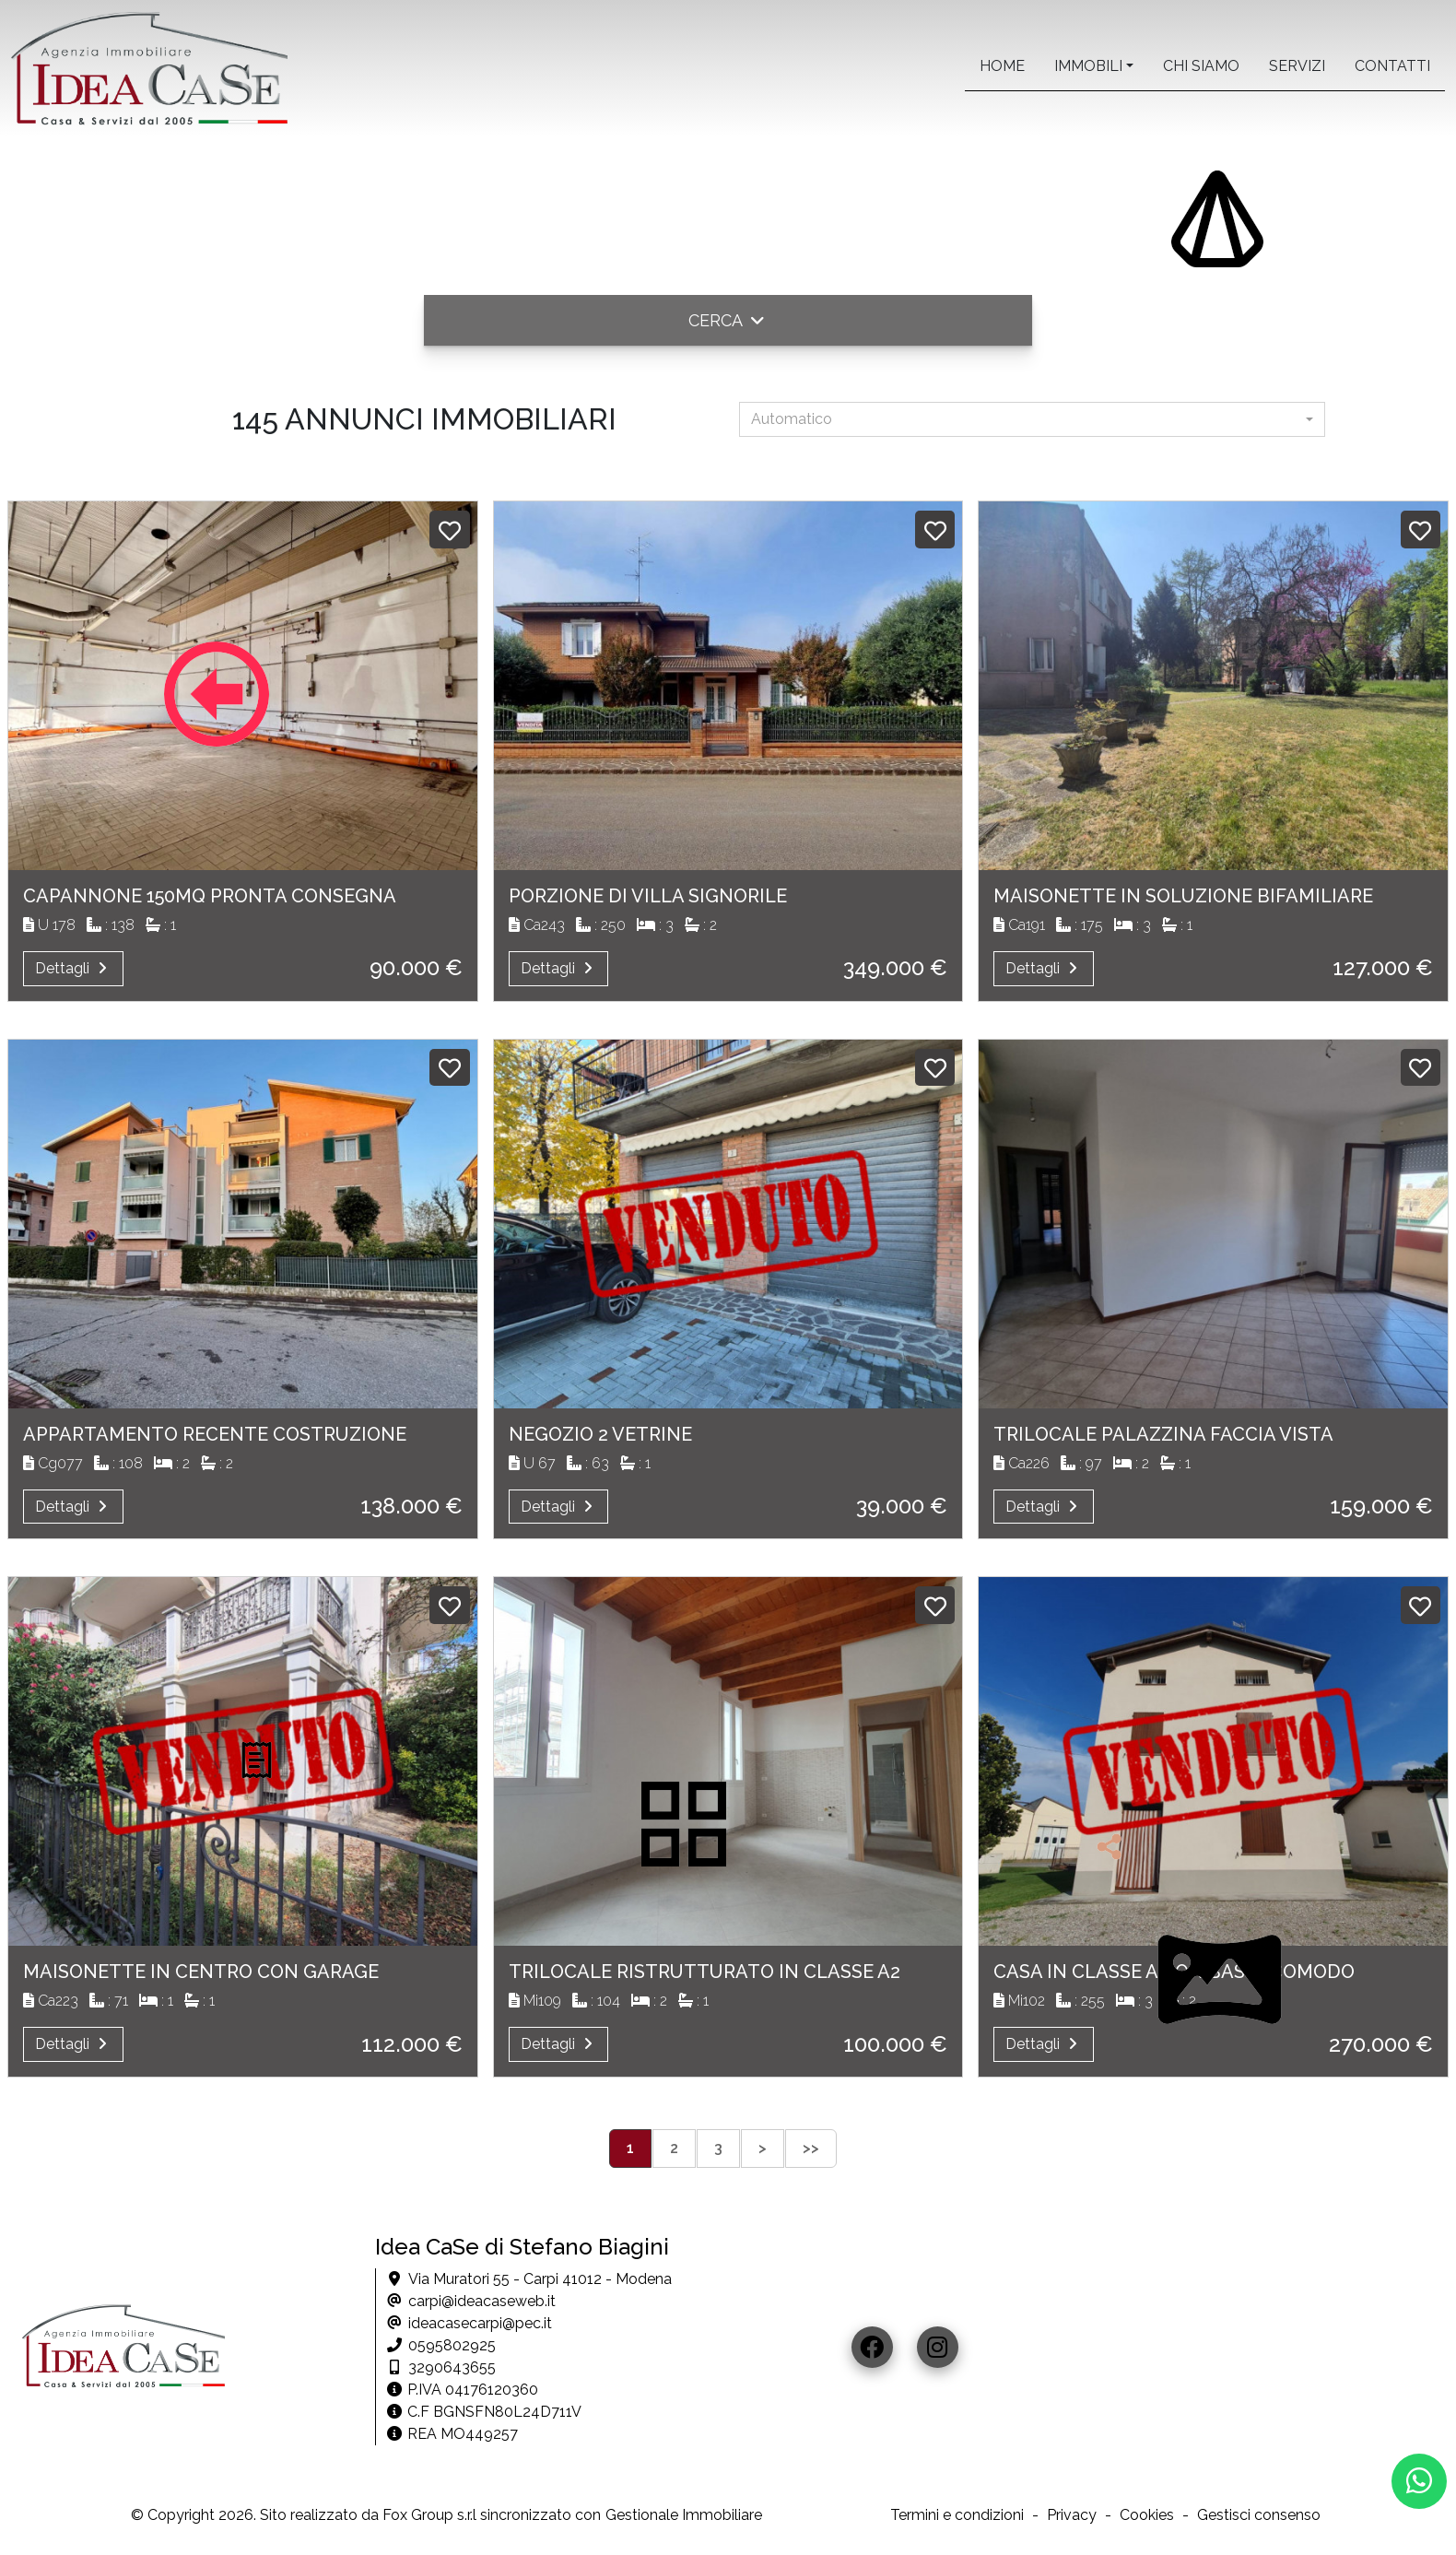 This screenshot has height=2555, width=1456. I want to click on share content with others, so click(1110, 1846).